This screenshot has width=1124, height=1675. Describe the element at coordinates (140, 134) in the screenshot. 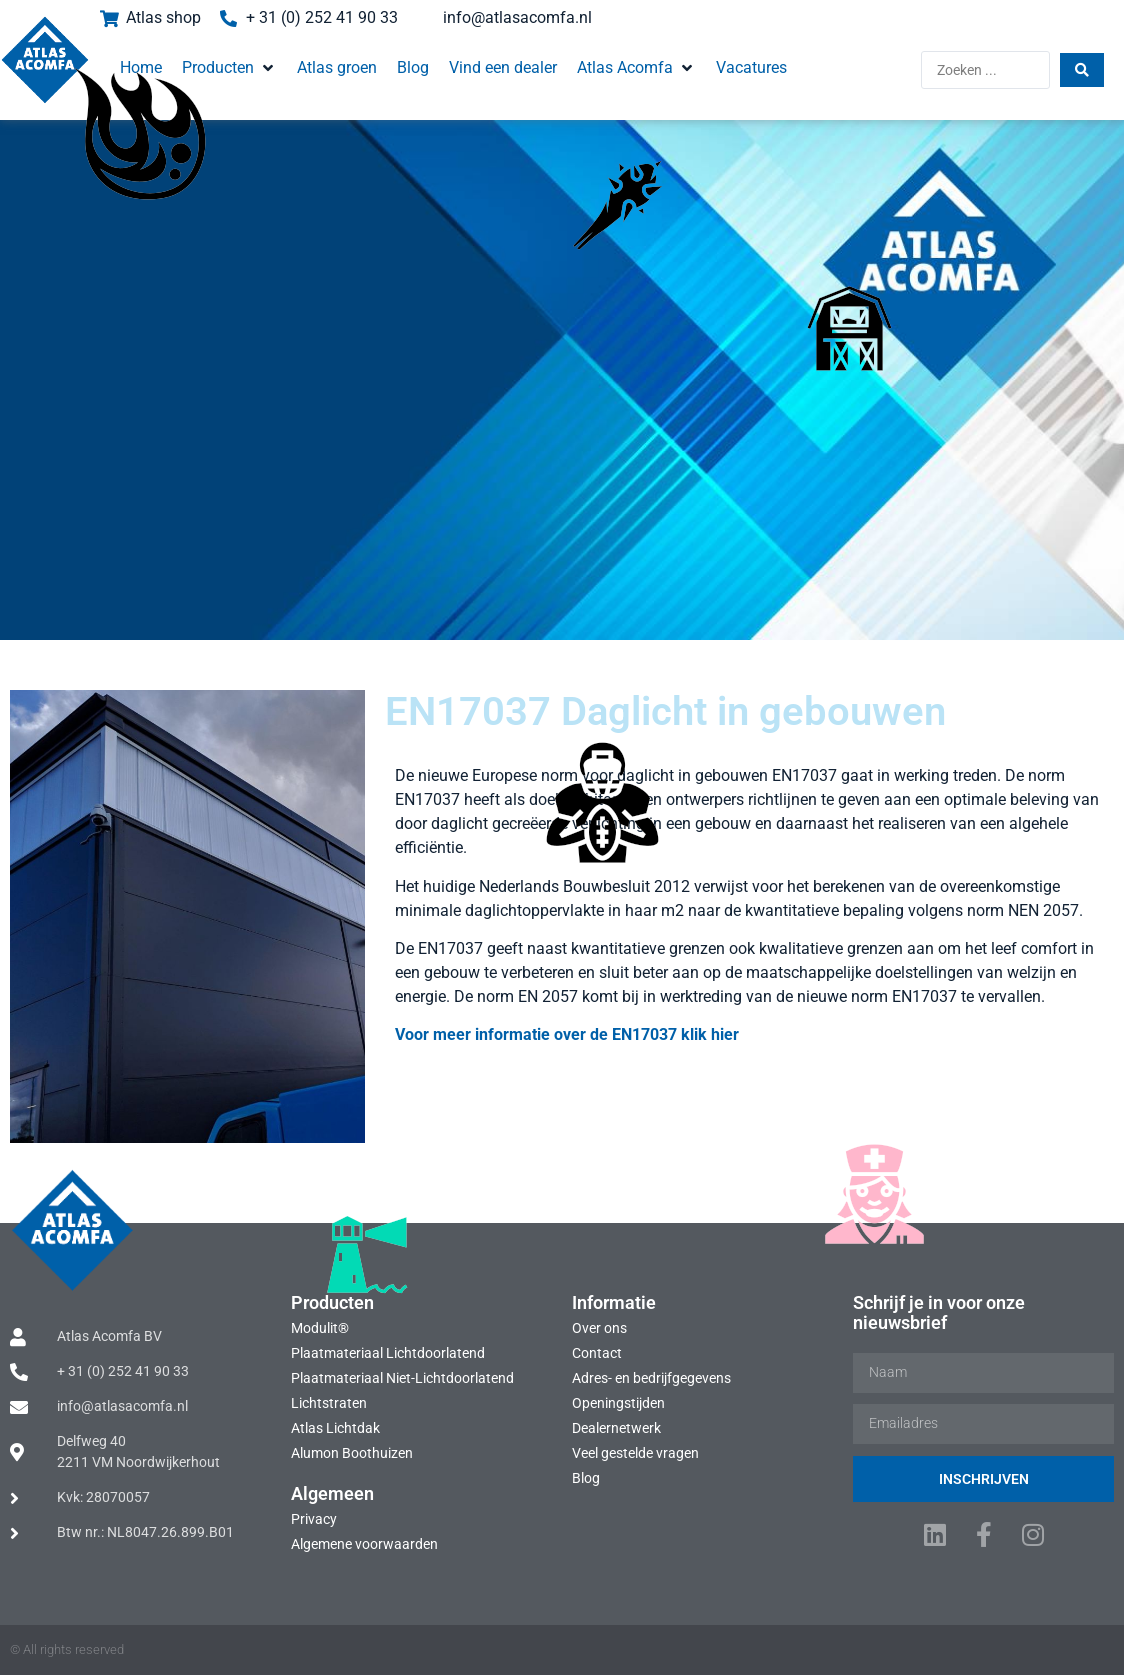

I see `indicates a burning or destroyed document` at that location.